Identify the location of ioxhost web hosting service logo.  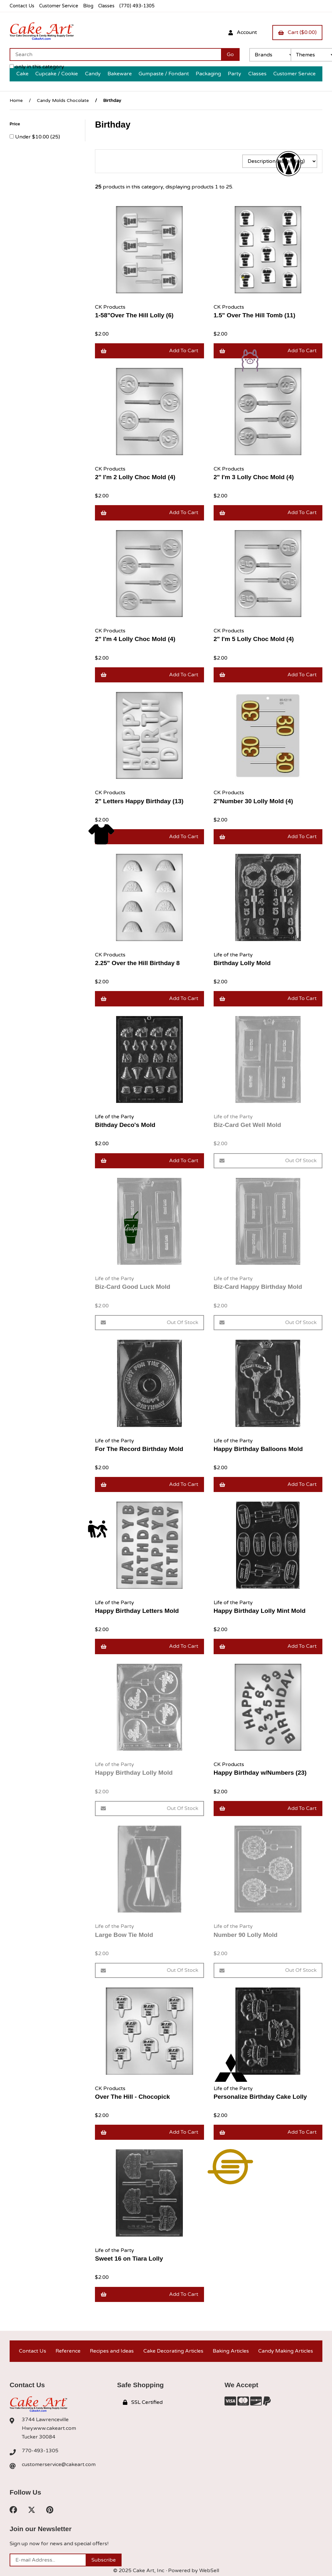
(230, 2167).